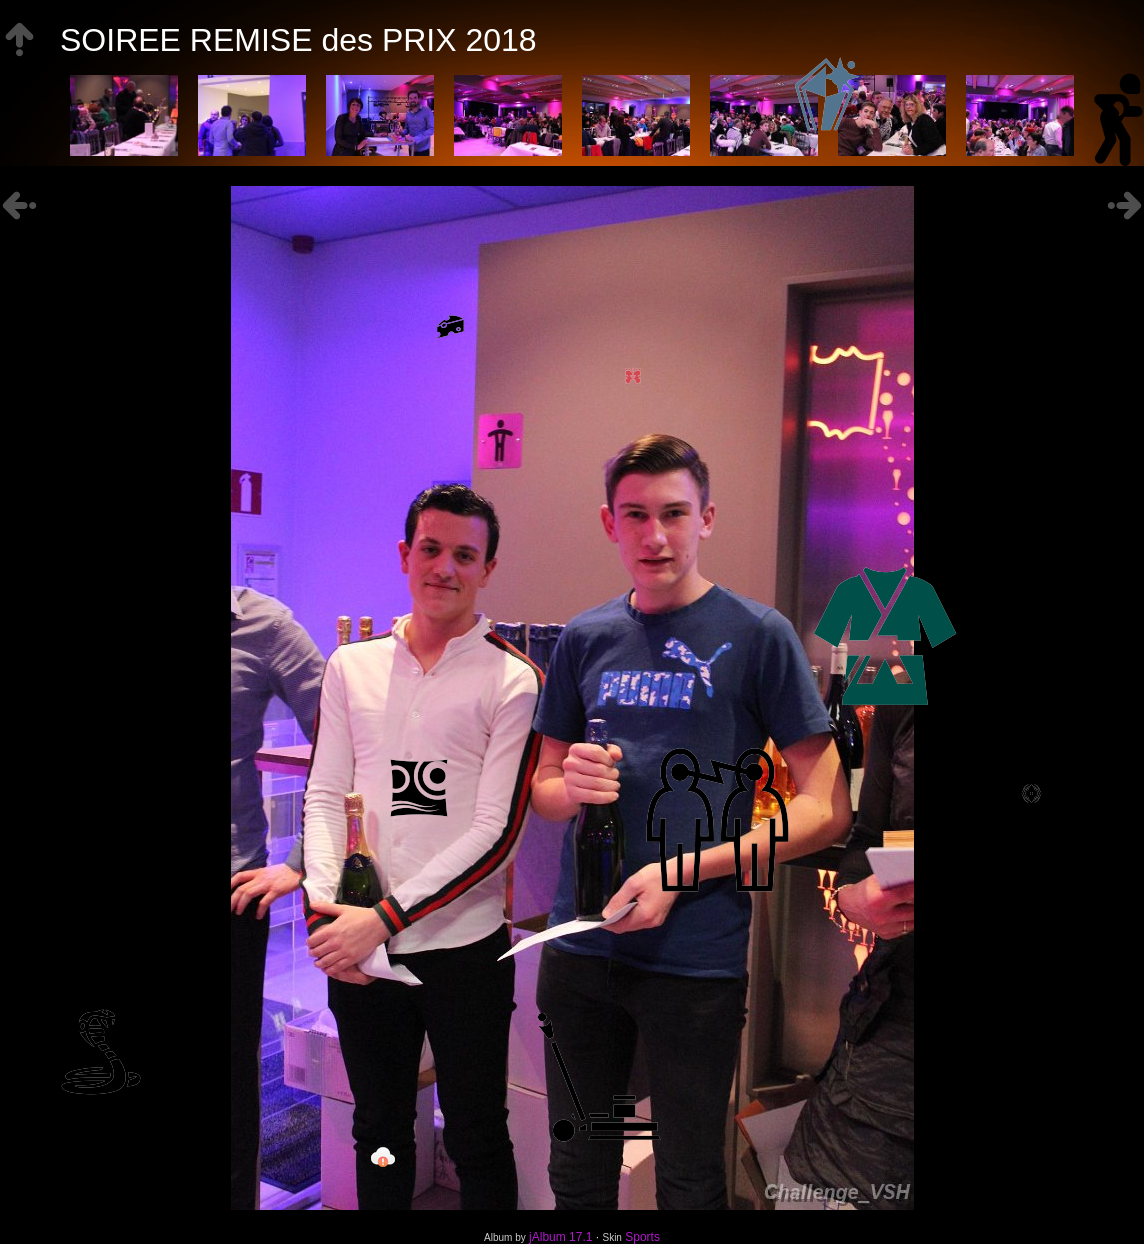 Image resolution: width=1144 pixels, height=1244 pixels. Describe the element at coordinates (633, 376) in the screenshot. I see `indicates a versus or battle mode` at that location.